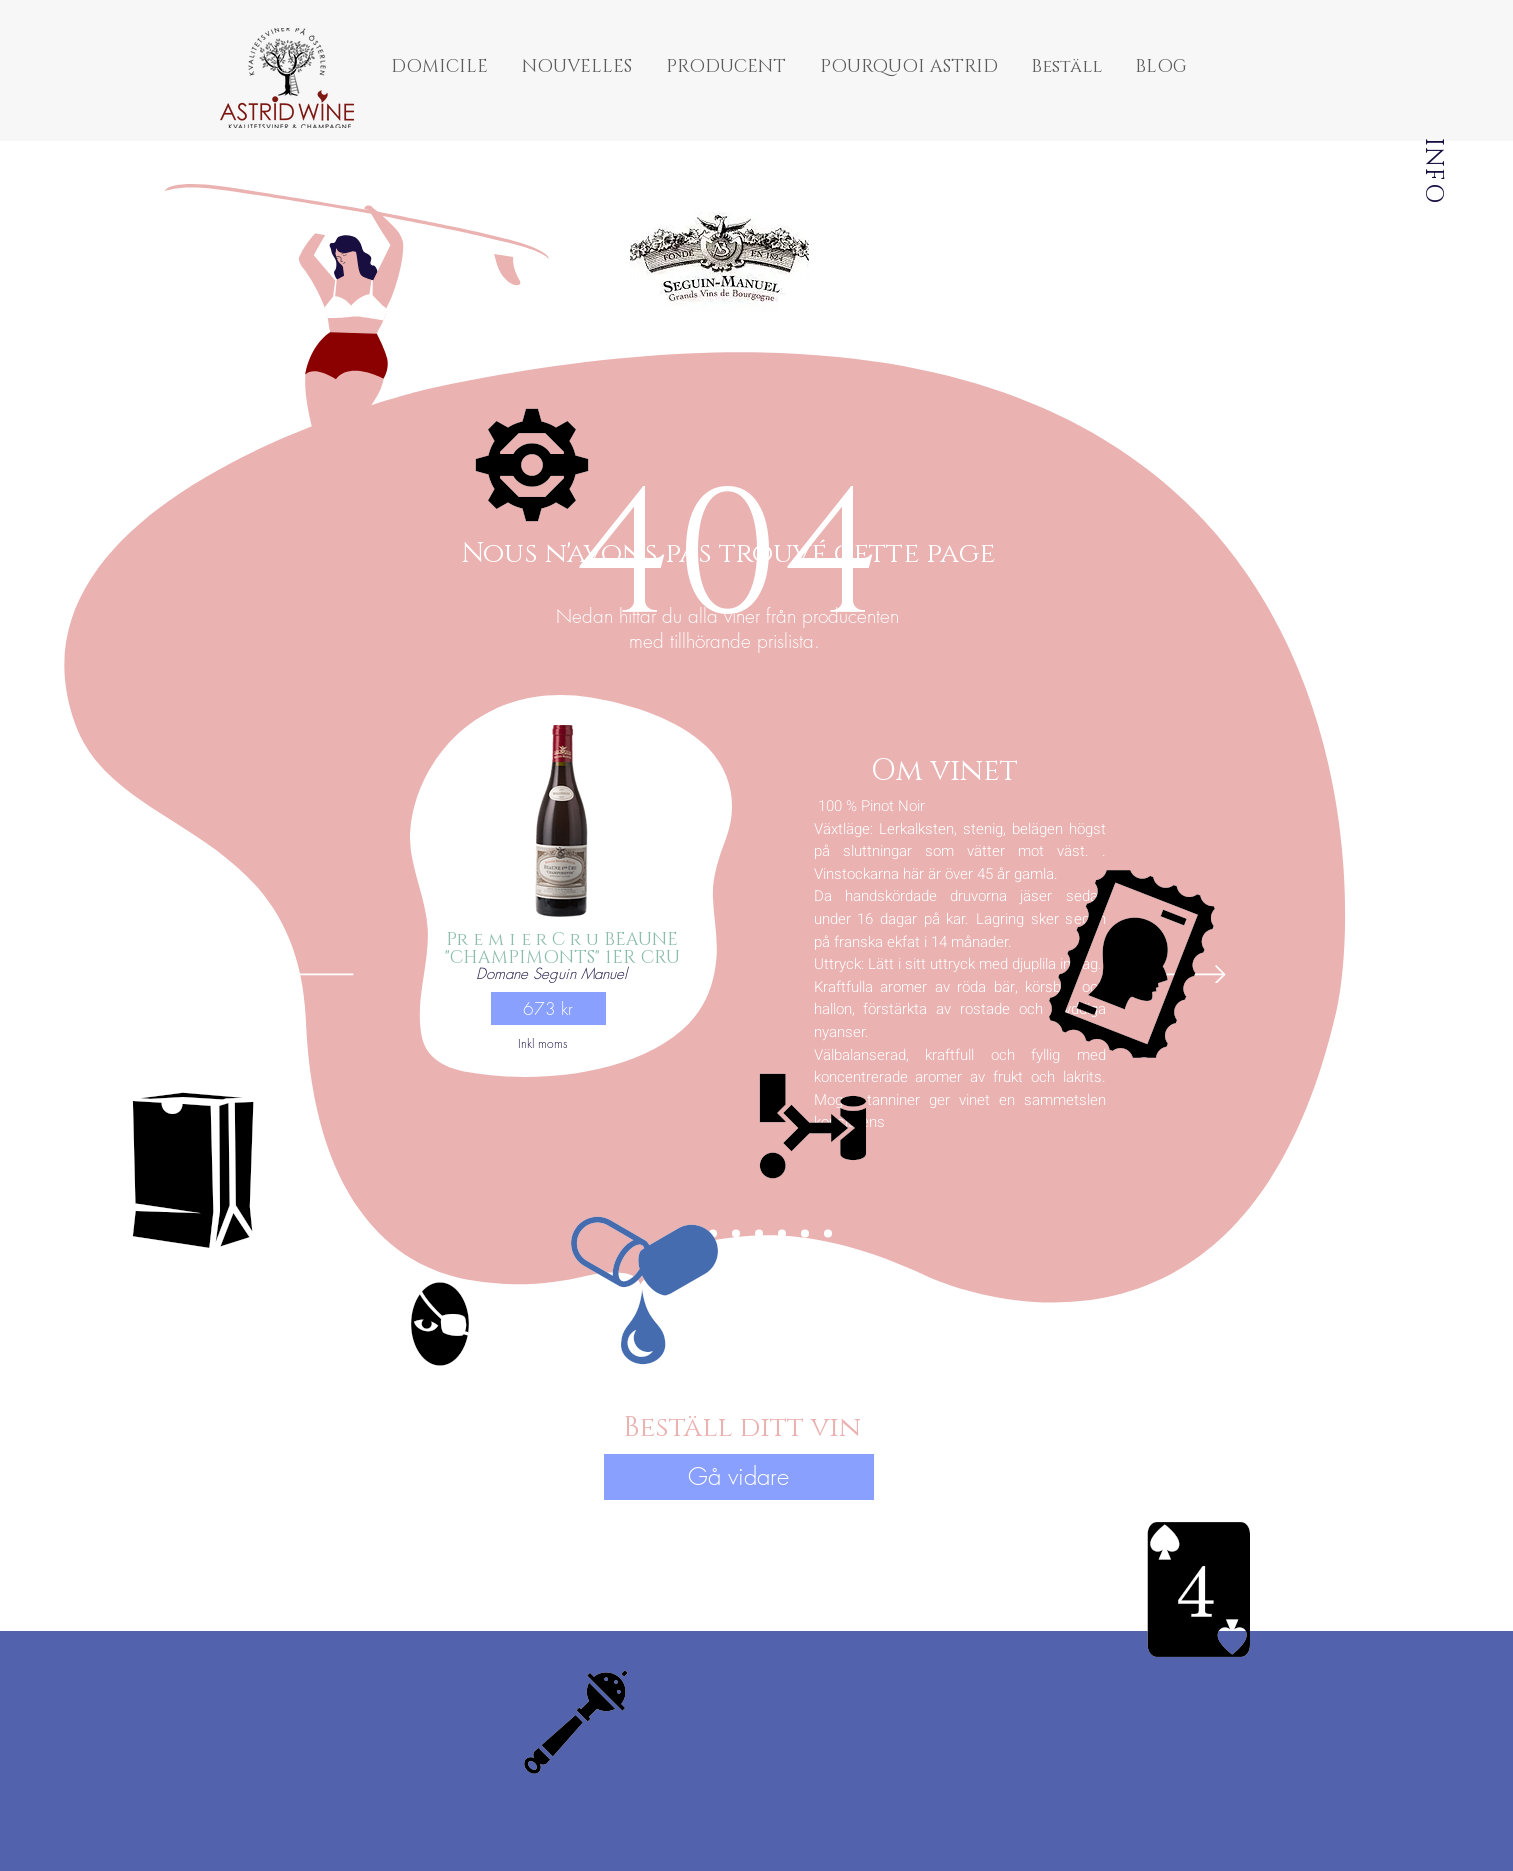  I want to click on access settings or preferences, so click(532, 465).